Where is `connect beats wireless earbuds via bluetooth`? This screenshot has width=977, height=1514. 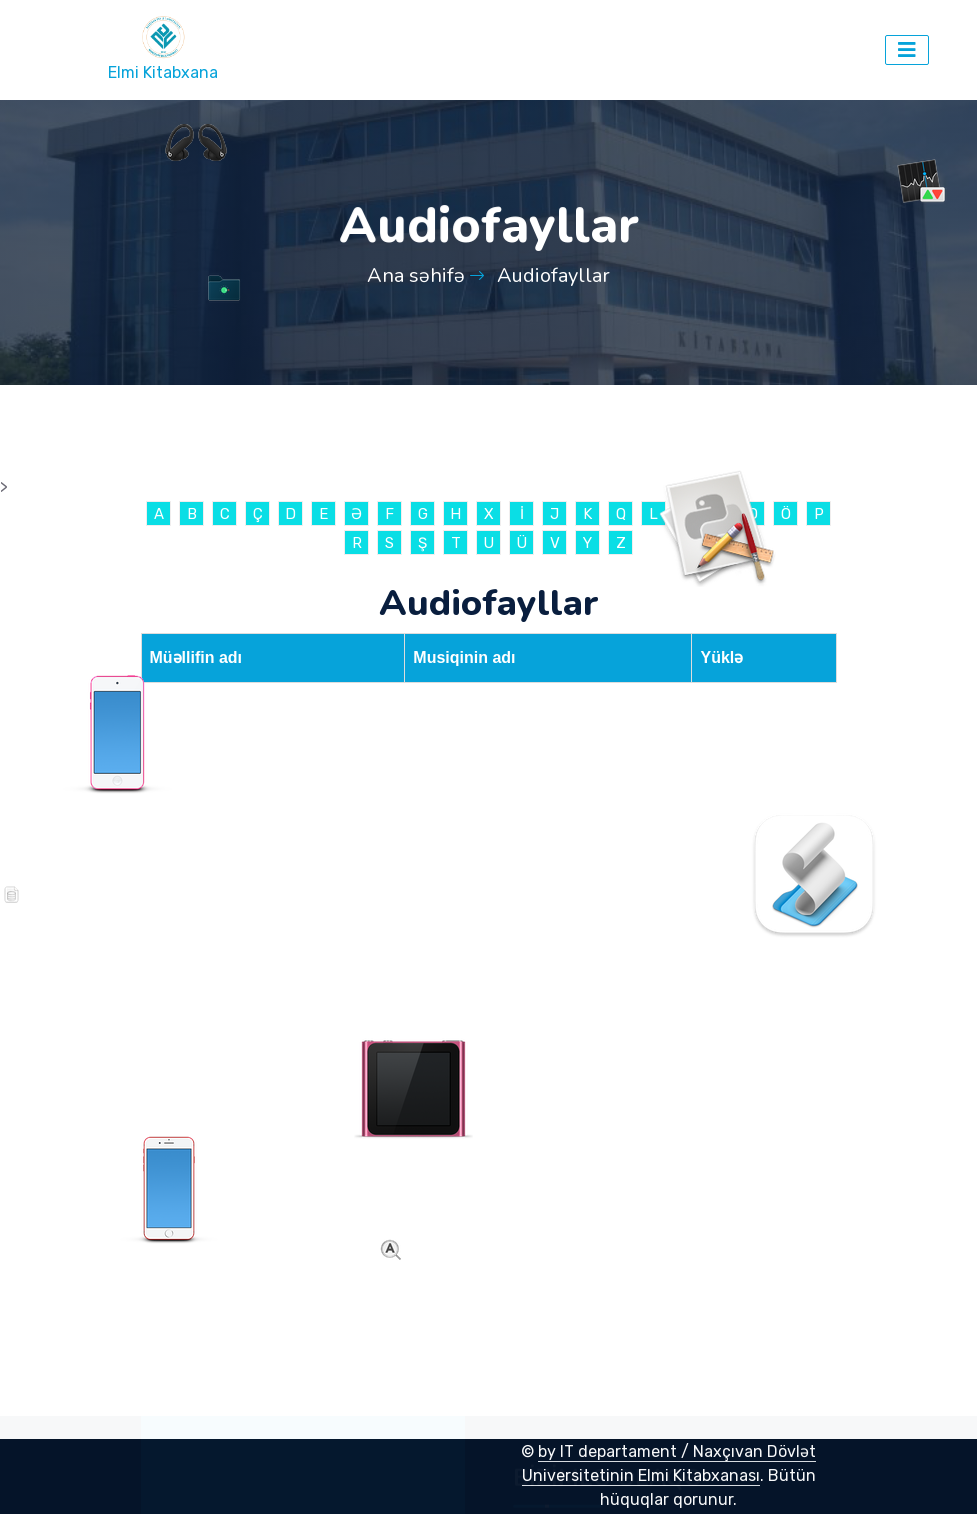 connect beats wireless earbuds via bluetooth is located at coordinates (196, 145).